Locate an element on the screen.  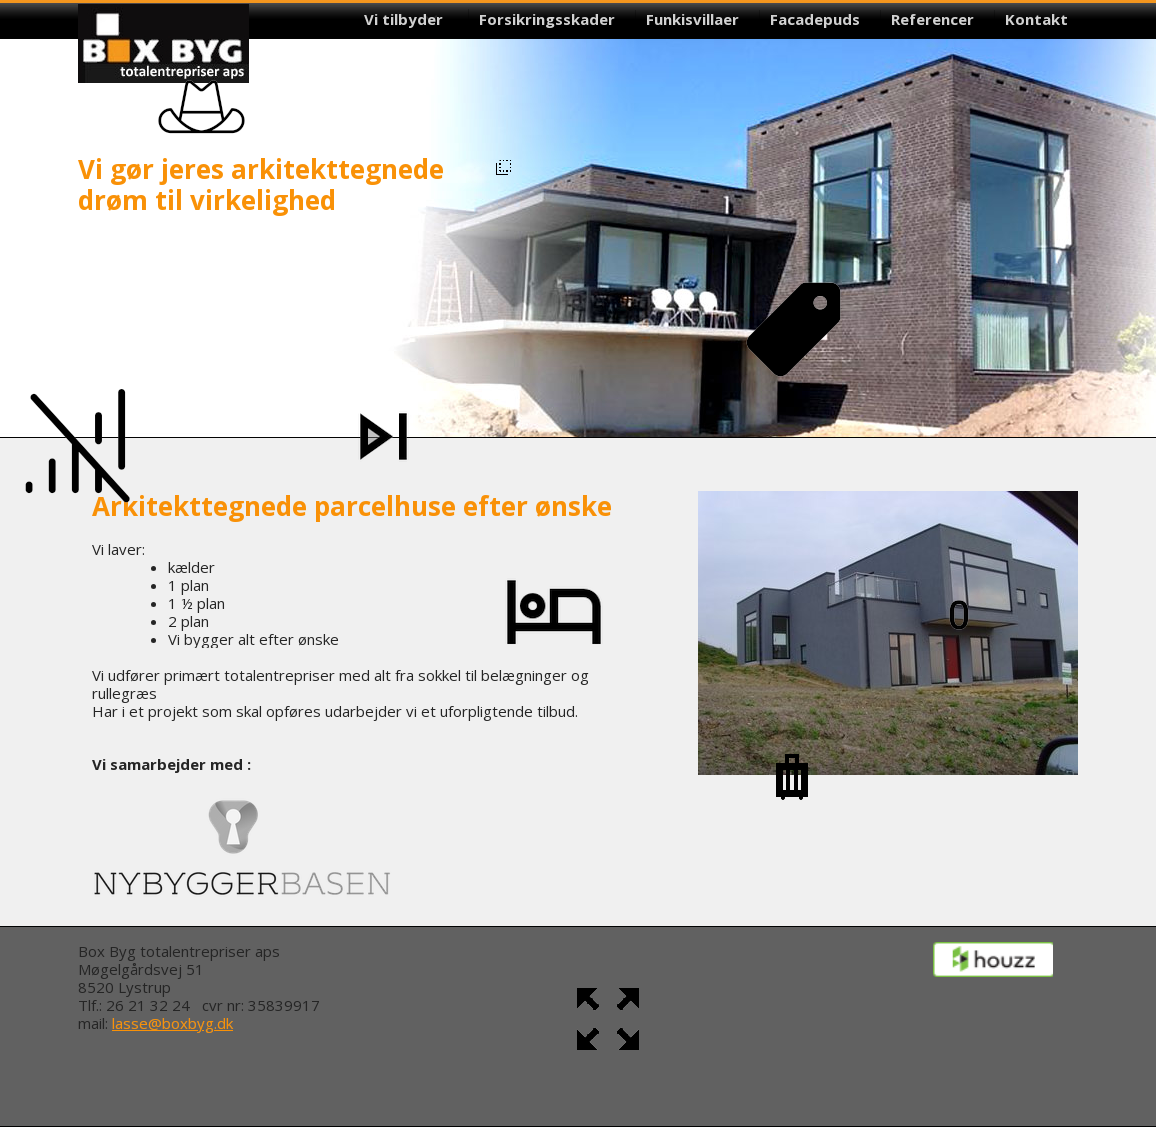
find nearby hotels or accommodation is located at coordinates (554, 610).